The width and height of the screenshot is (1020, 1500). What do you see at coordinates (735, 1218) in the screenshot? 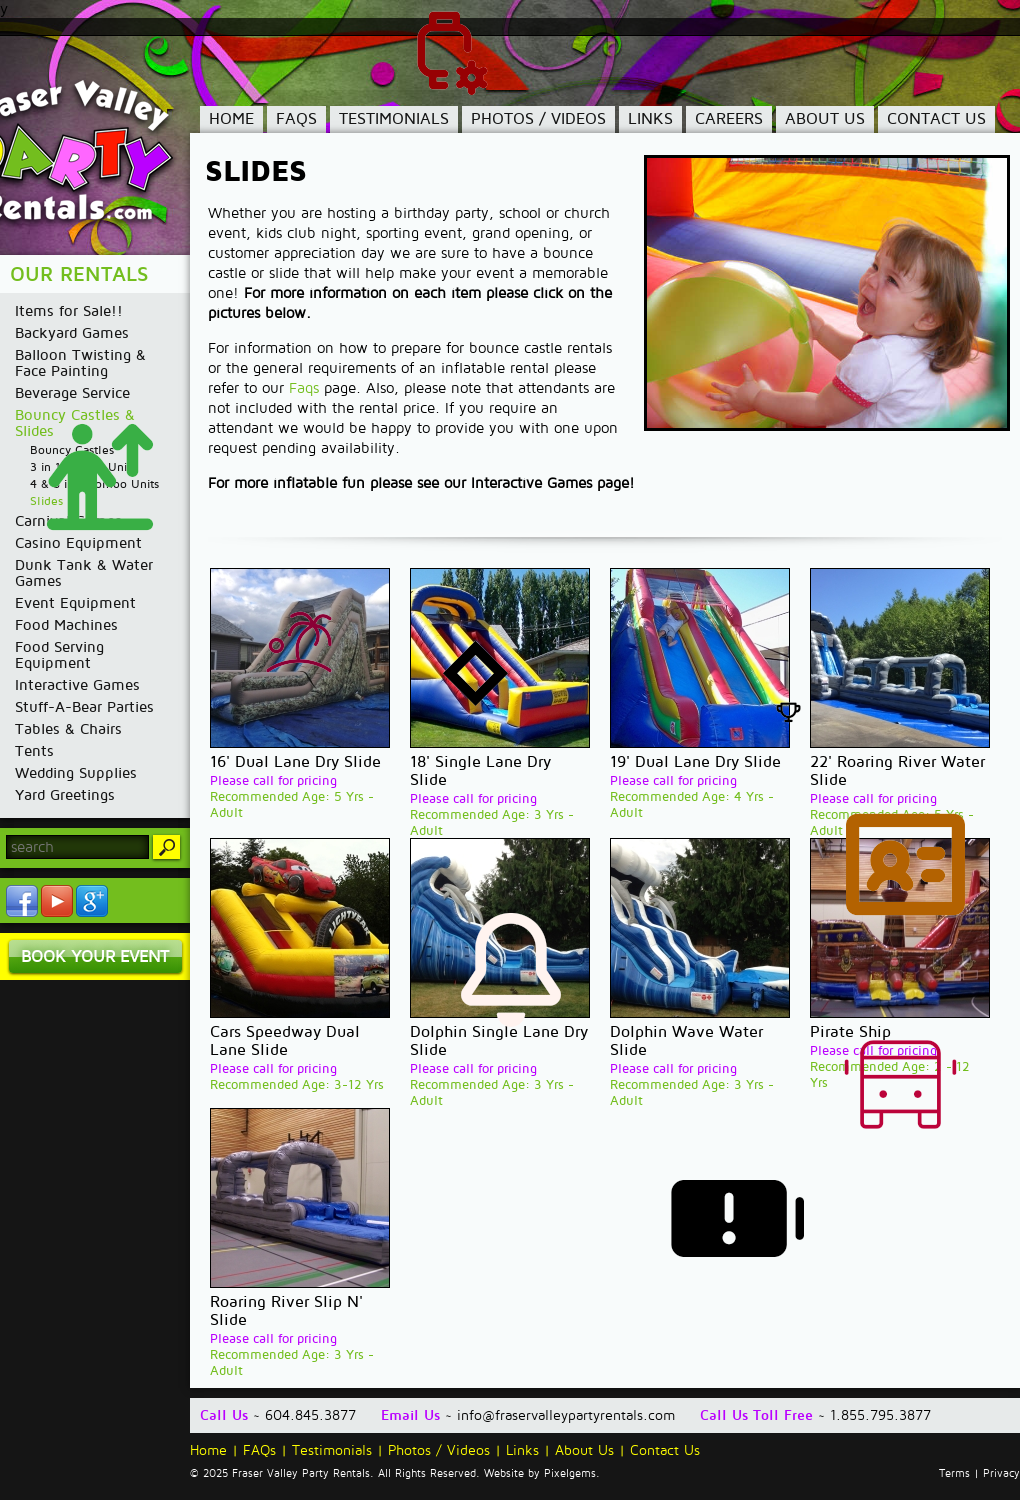
I see `indicates low battery warning` at bounding box center [735, 1218].